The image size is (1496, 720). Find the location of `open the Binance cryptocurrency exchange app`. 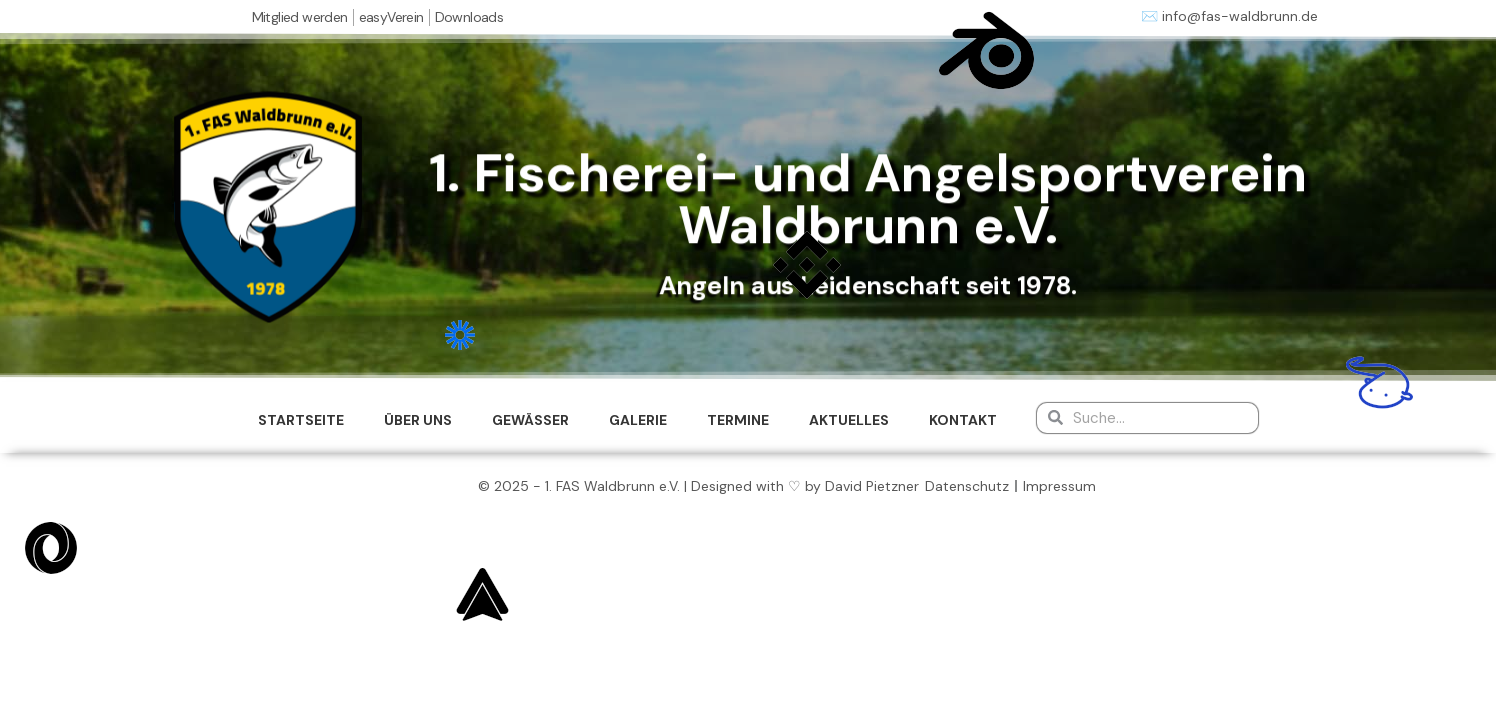

open the Binance cryptocurrency exchange app is located at coordinates (807, 265).